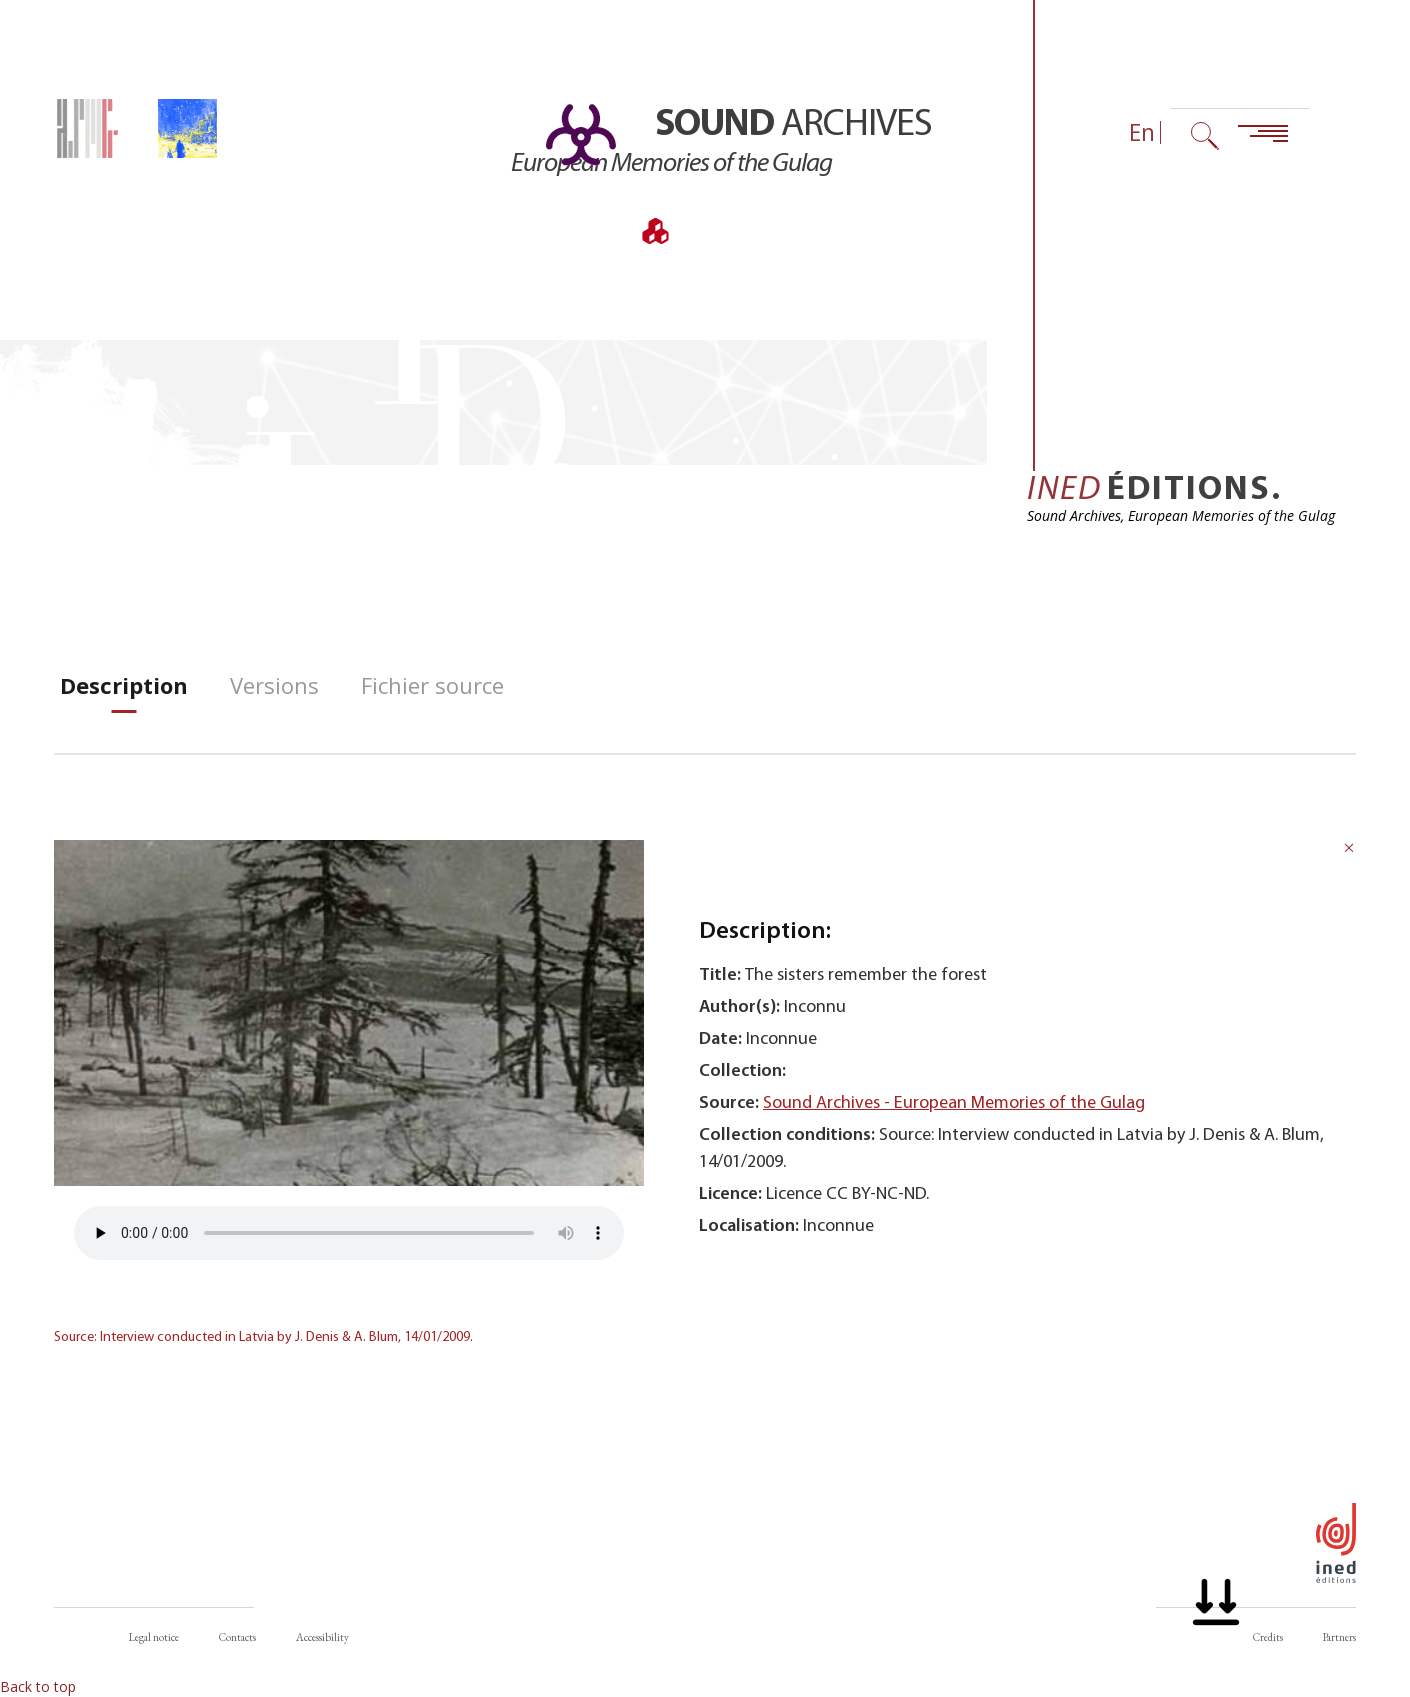 This screenshot has height=1697, width=1410. I want to click on indicates hazardous or dangerous content, so click(581, 137).